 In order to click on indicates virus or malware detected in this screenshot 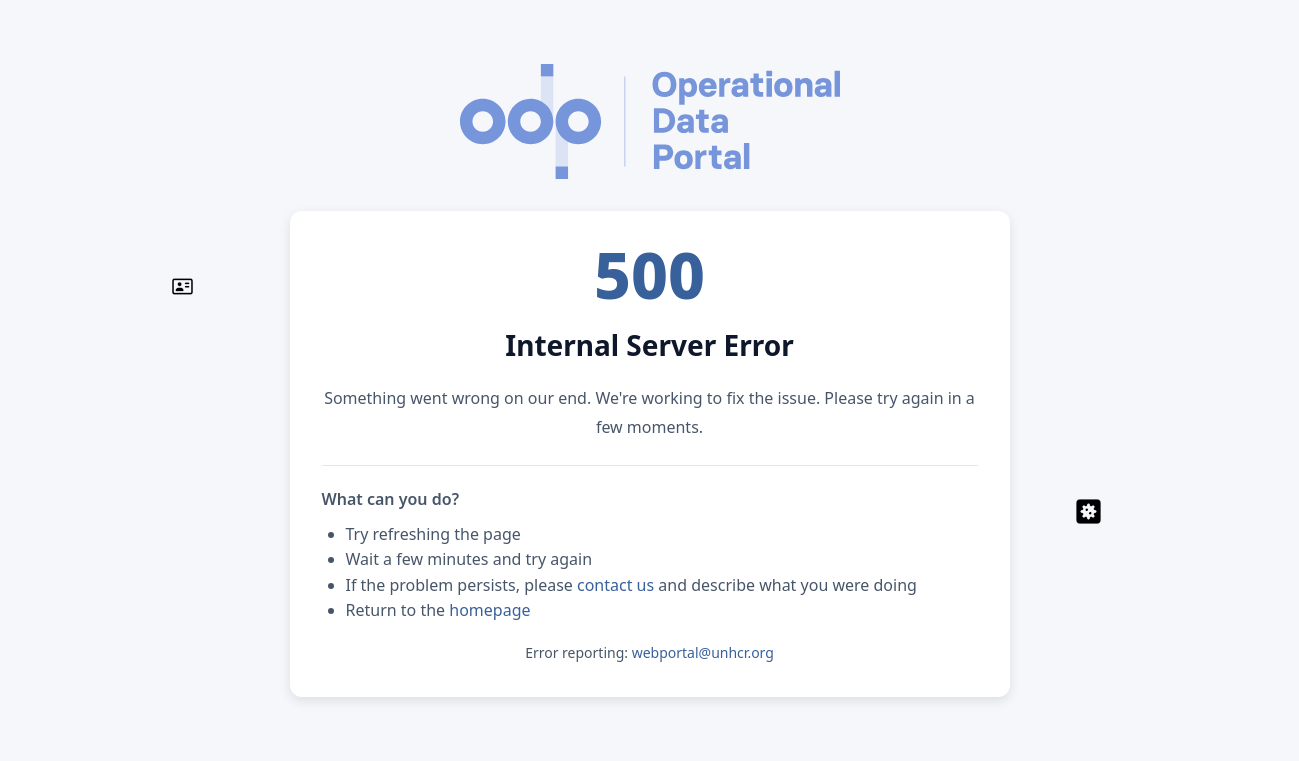, I will do `click(1088, 511)`.